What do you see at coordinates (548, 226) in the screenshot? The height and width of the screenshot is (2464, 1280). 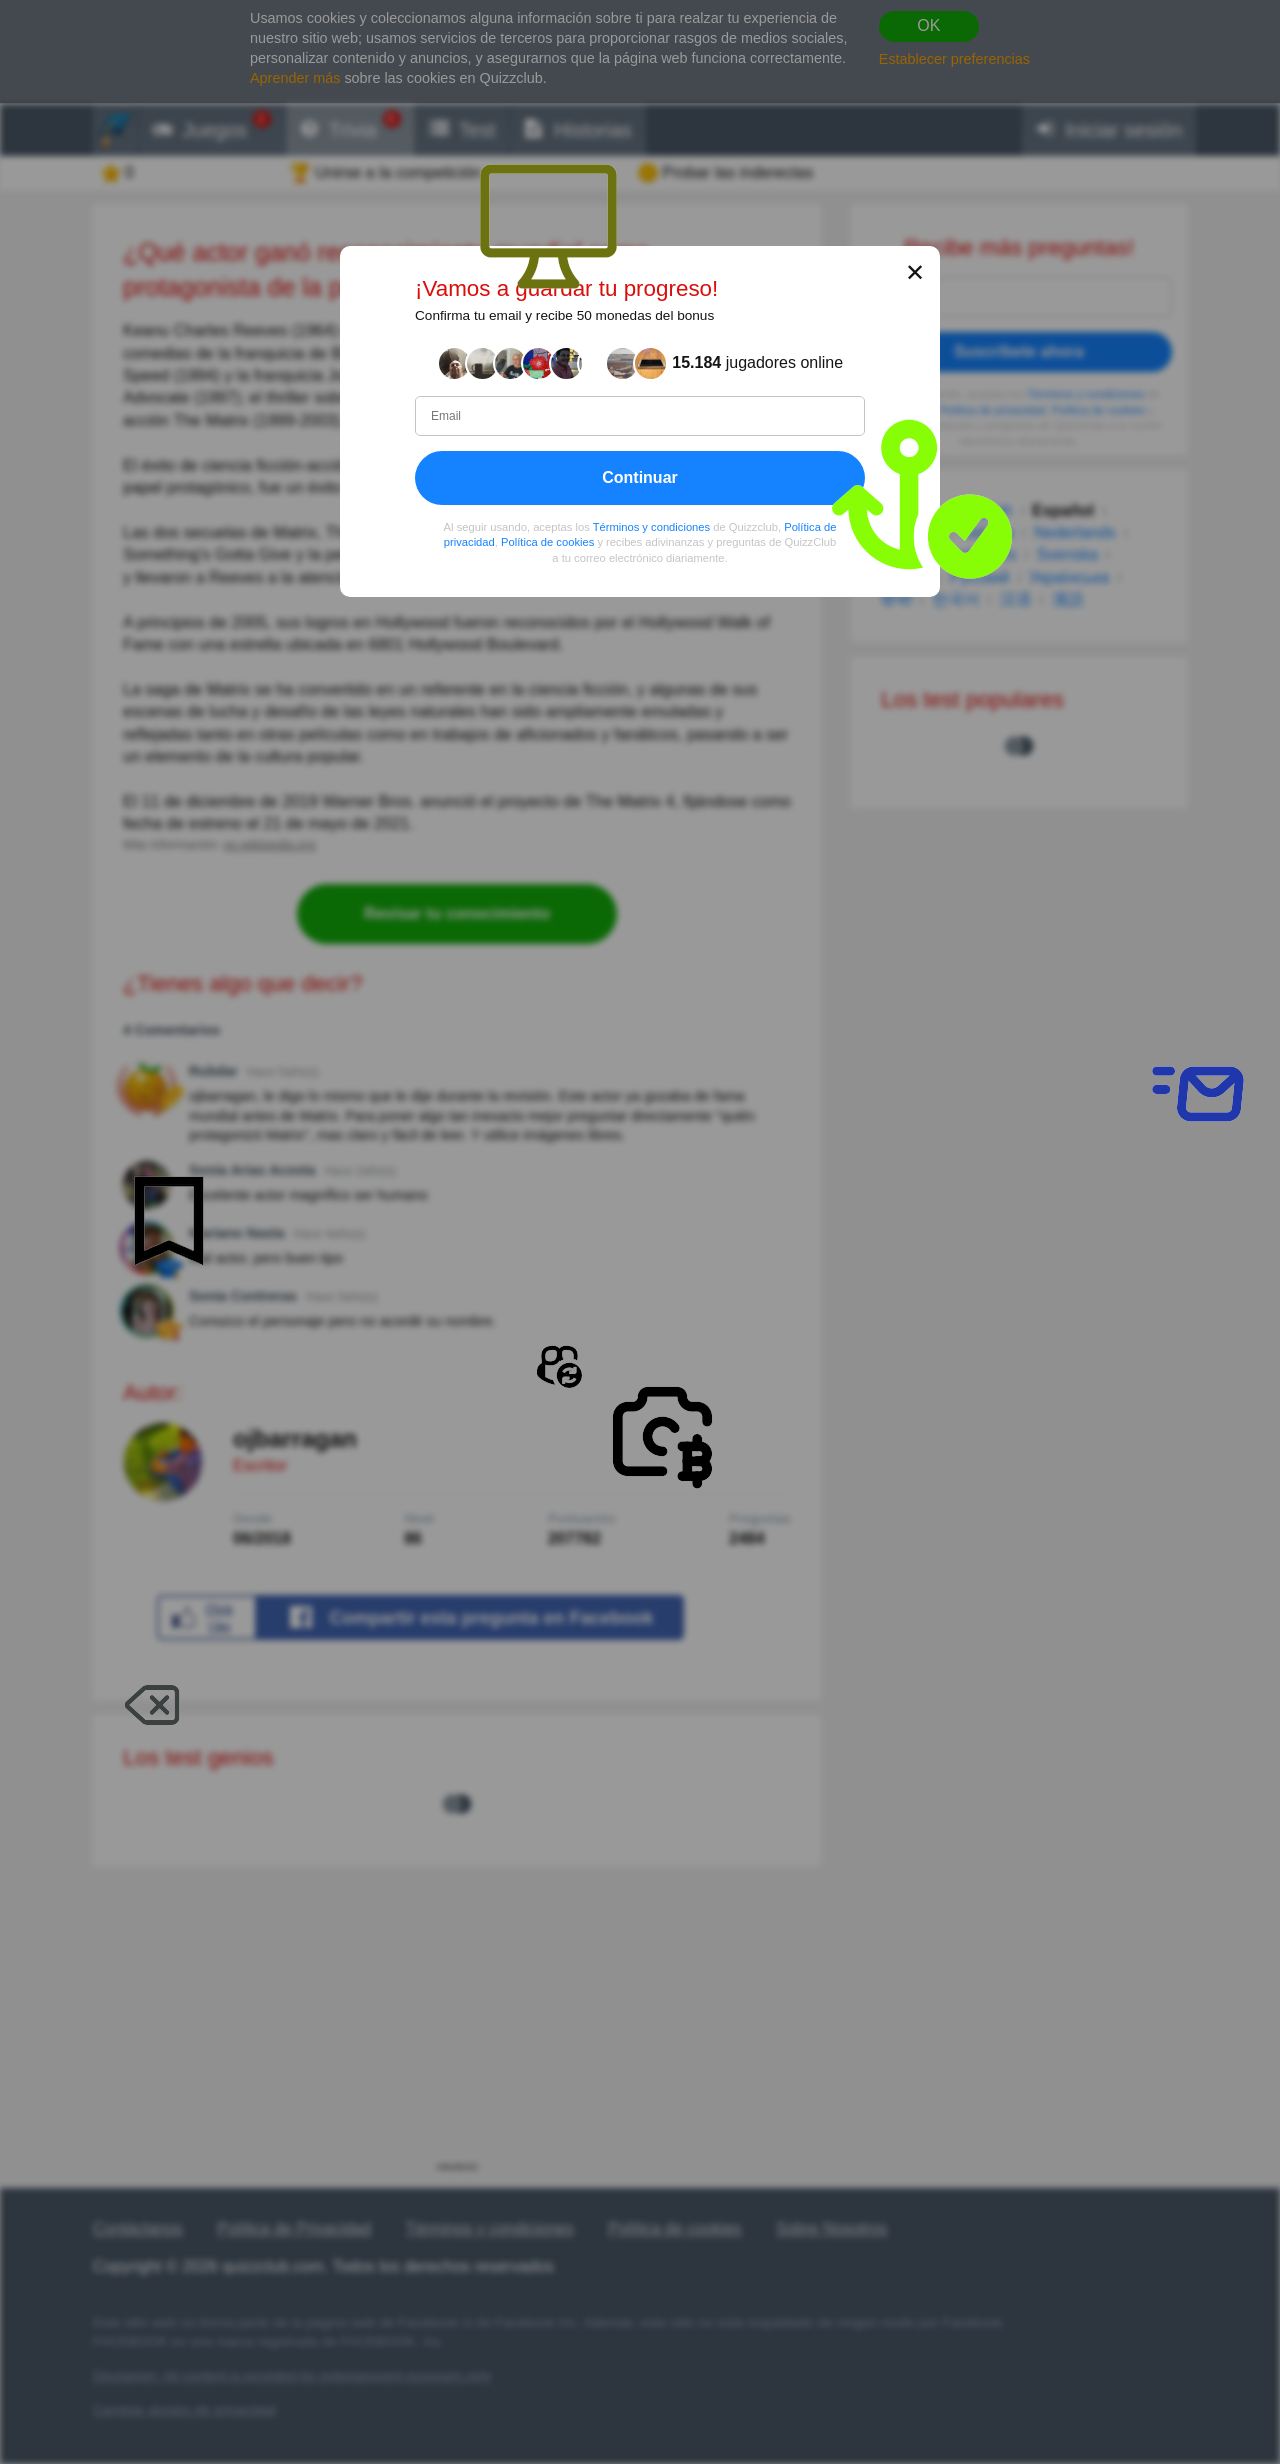 I see `view on desktop device` at bounding box center [548, 226].